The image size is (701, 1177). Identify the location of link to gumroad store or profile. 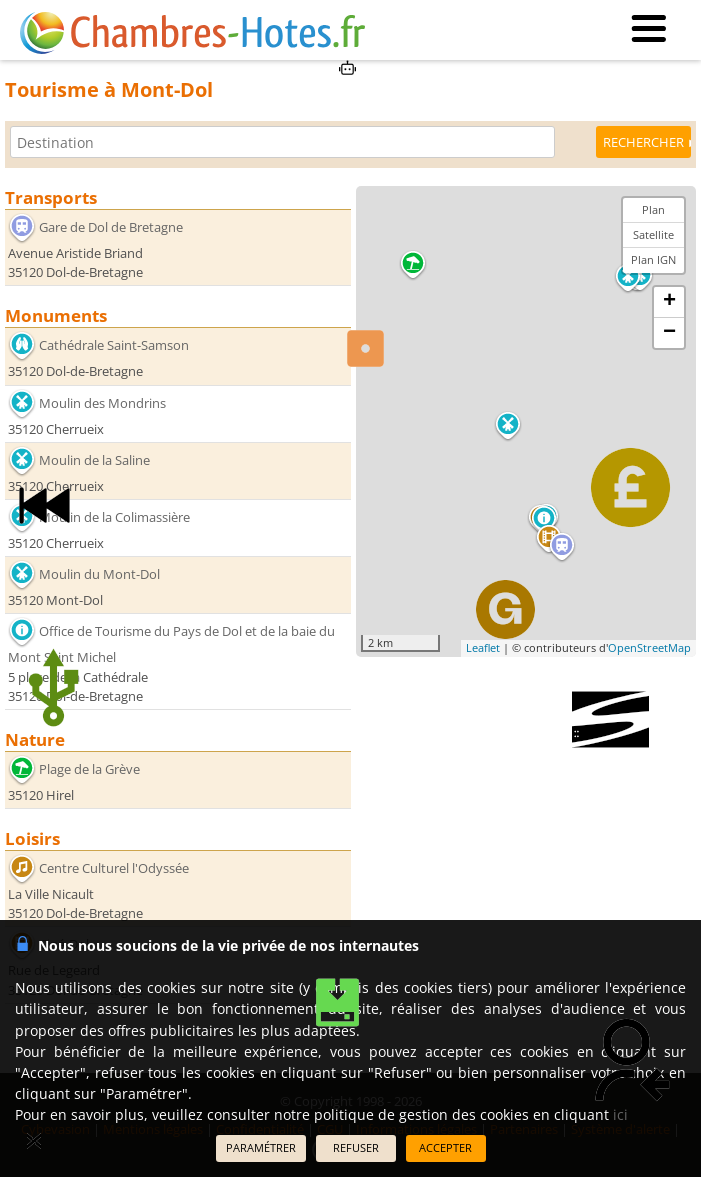
(505, 609).